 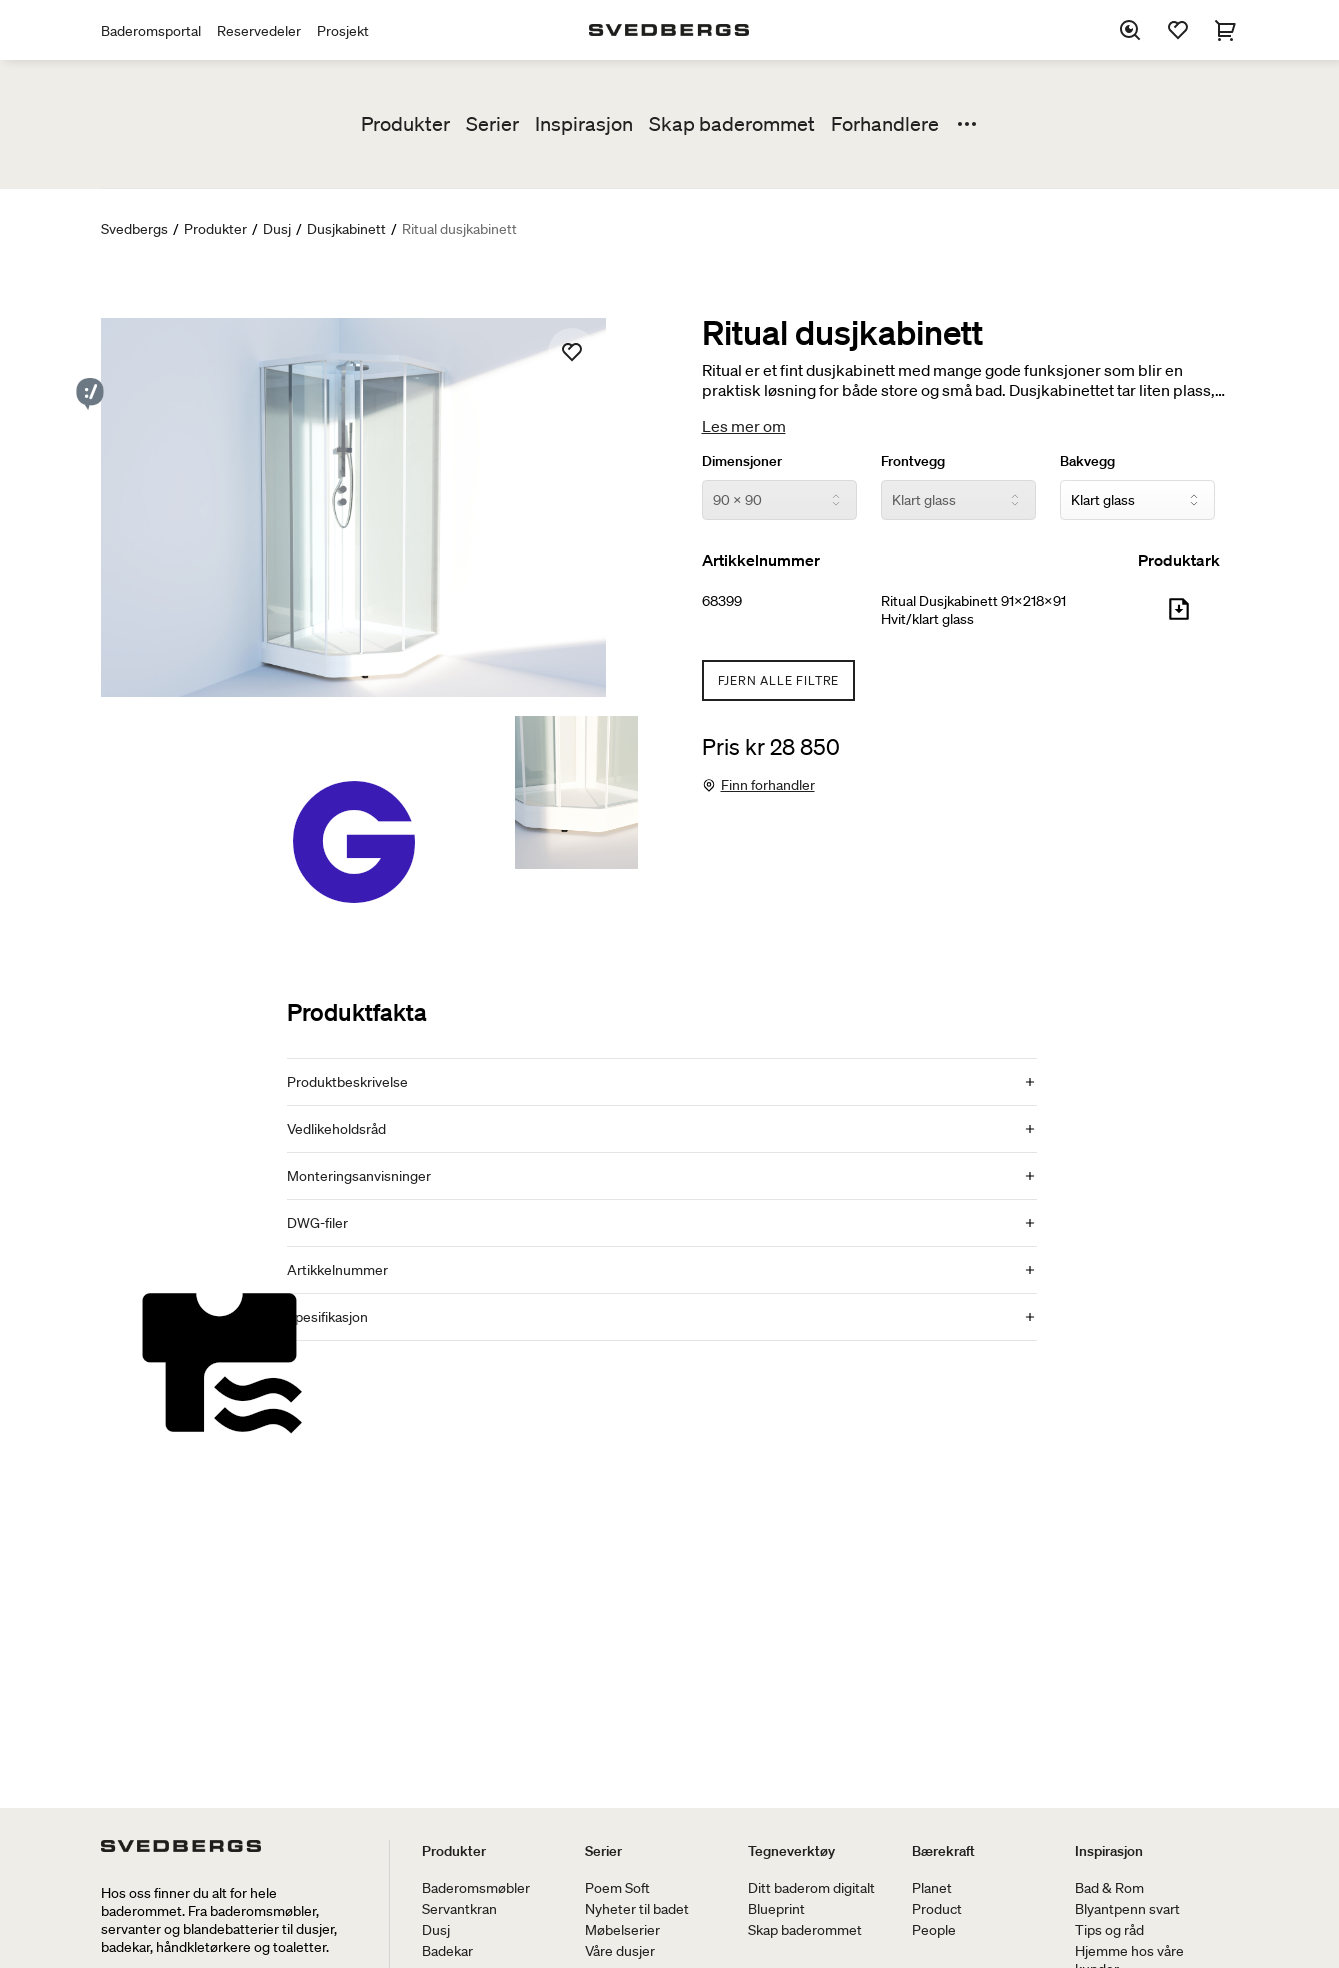 I want to click on indicates breathable or ventilated clothing, so click(x=219, y=1362).